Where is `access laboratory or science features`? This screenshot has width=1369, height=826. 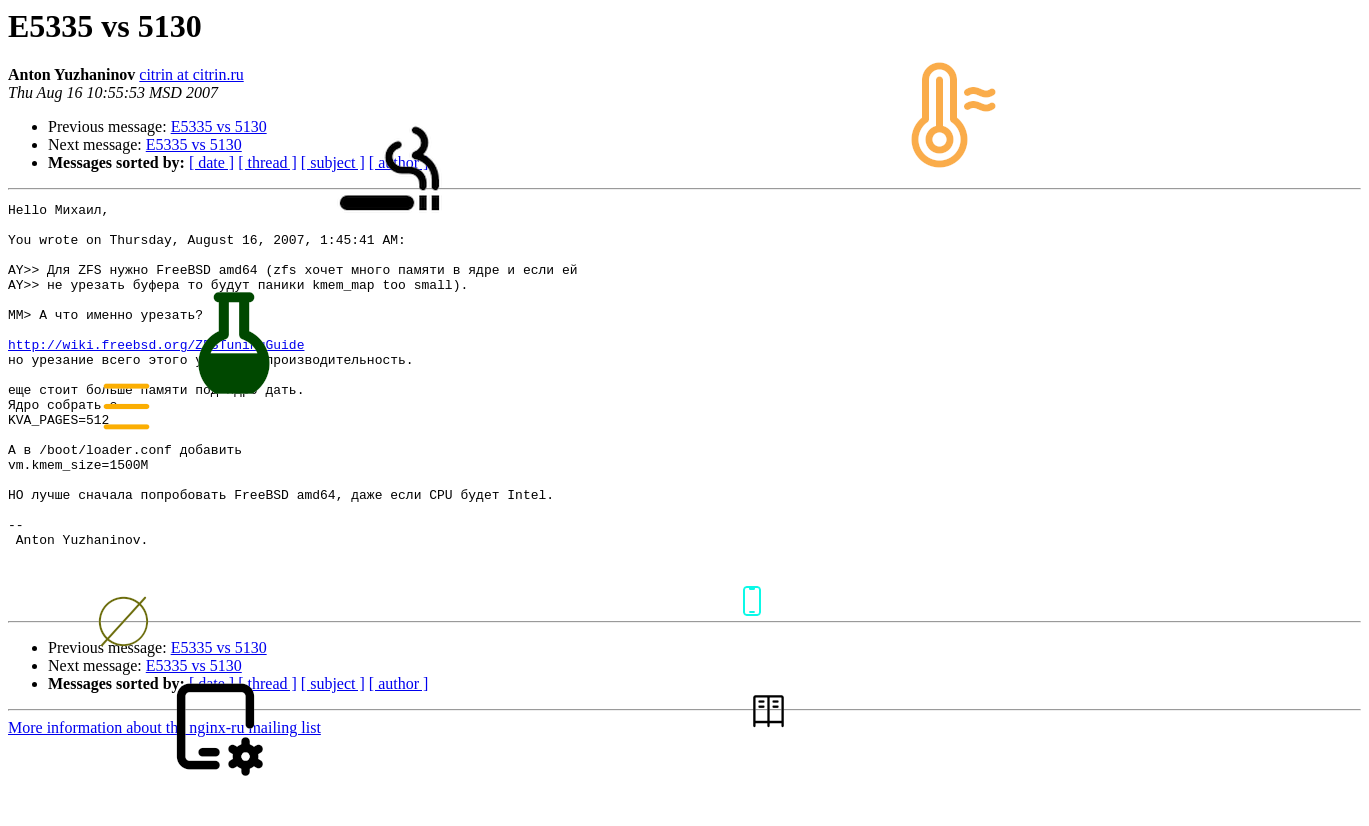 access laboratory or science features is located at coordinates (234, 343).